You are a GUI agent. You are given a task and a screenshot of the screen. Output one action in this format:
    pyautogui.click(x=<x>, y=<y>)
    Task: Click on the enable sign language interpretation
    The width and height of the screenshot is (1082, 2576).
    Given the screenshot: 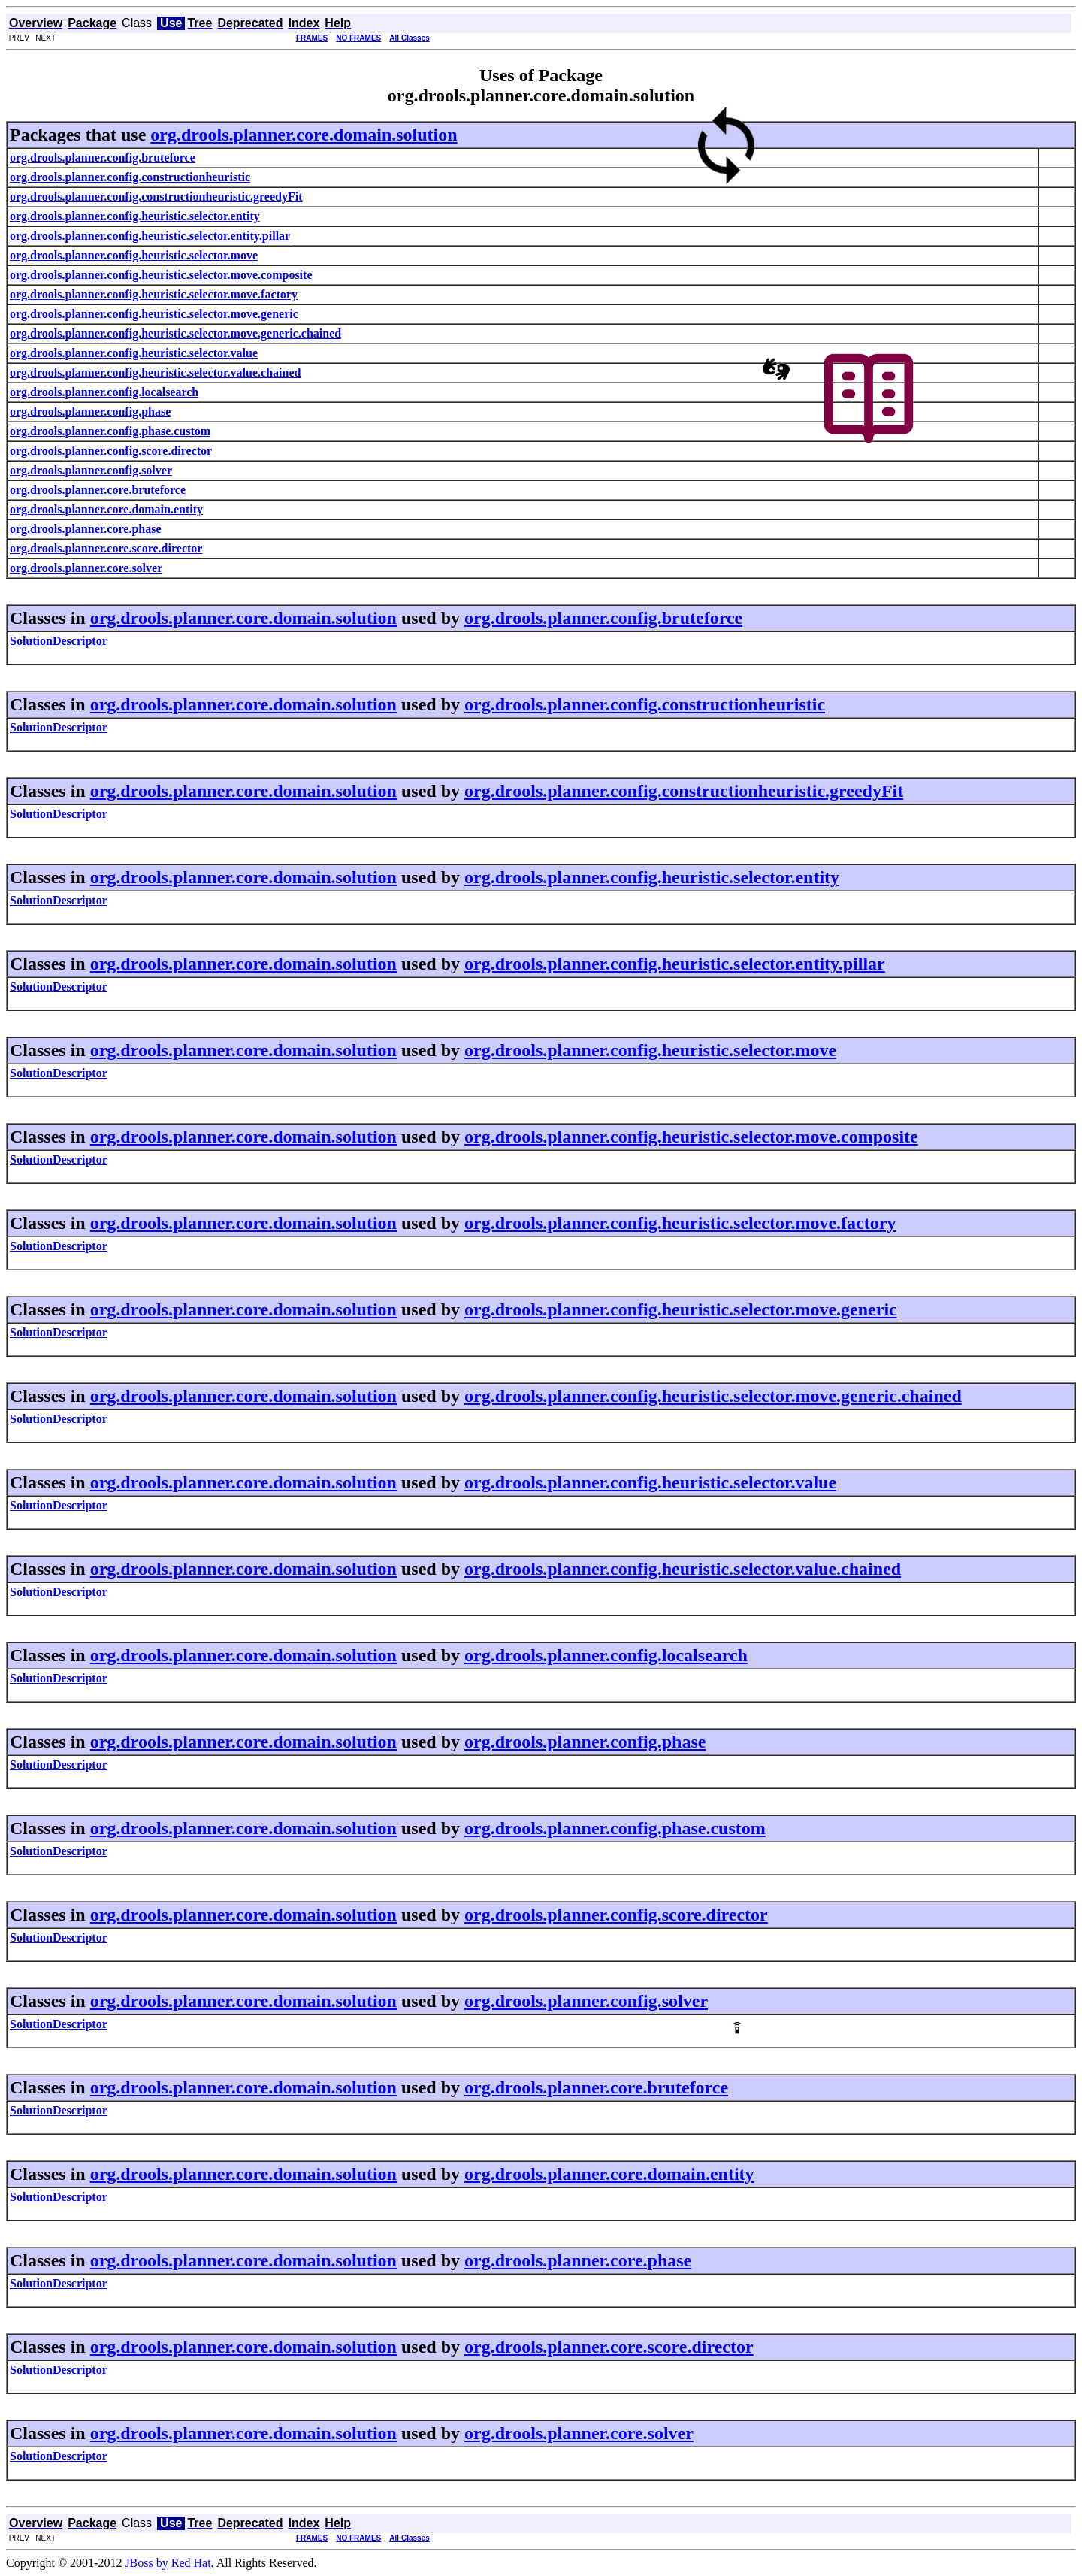 What is the action you would take?
    pyautogui.click(x=776, y=369)
    